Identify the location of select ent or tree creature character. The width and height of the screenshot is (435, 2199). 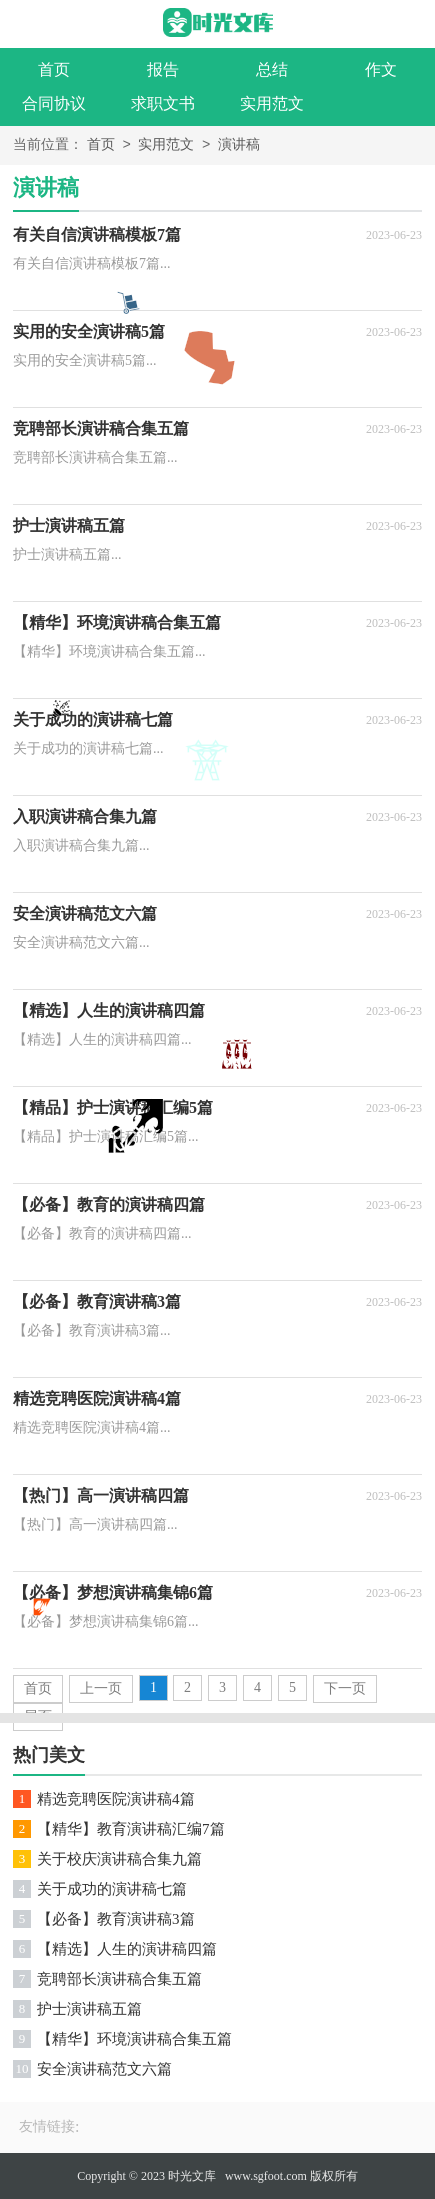
(42, 1607).